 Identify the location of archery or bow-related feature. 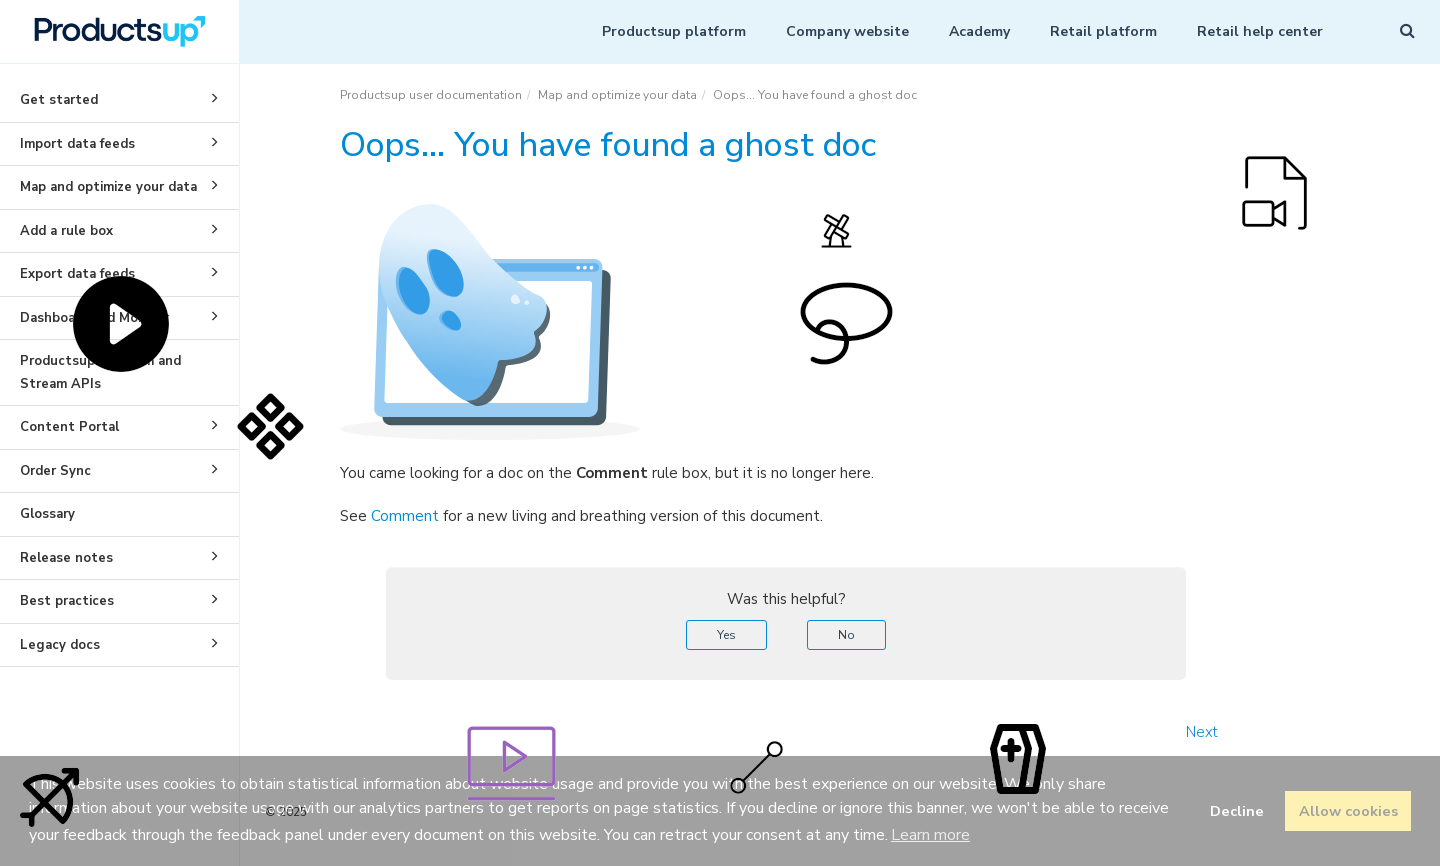
(49, 797).